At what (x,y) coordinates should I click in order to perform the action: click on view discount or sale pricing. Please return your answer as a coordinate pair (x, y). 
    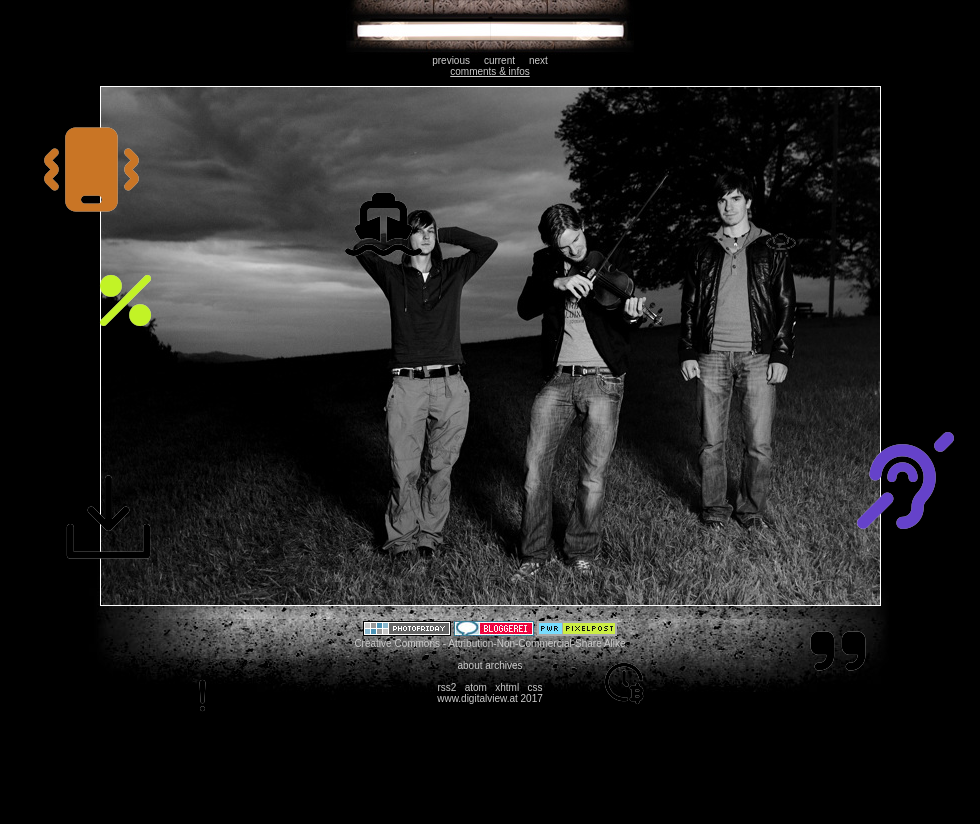
    Looking at the image, I should click on (125, 300).